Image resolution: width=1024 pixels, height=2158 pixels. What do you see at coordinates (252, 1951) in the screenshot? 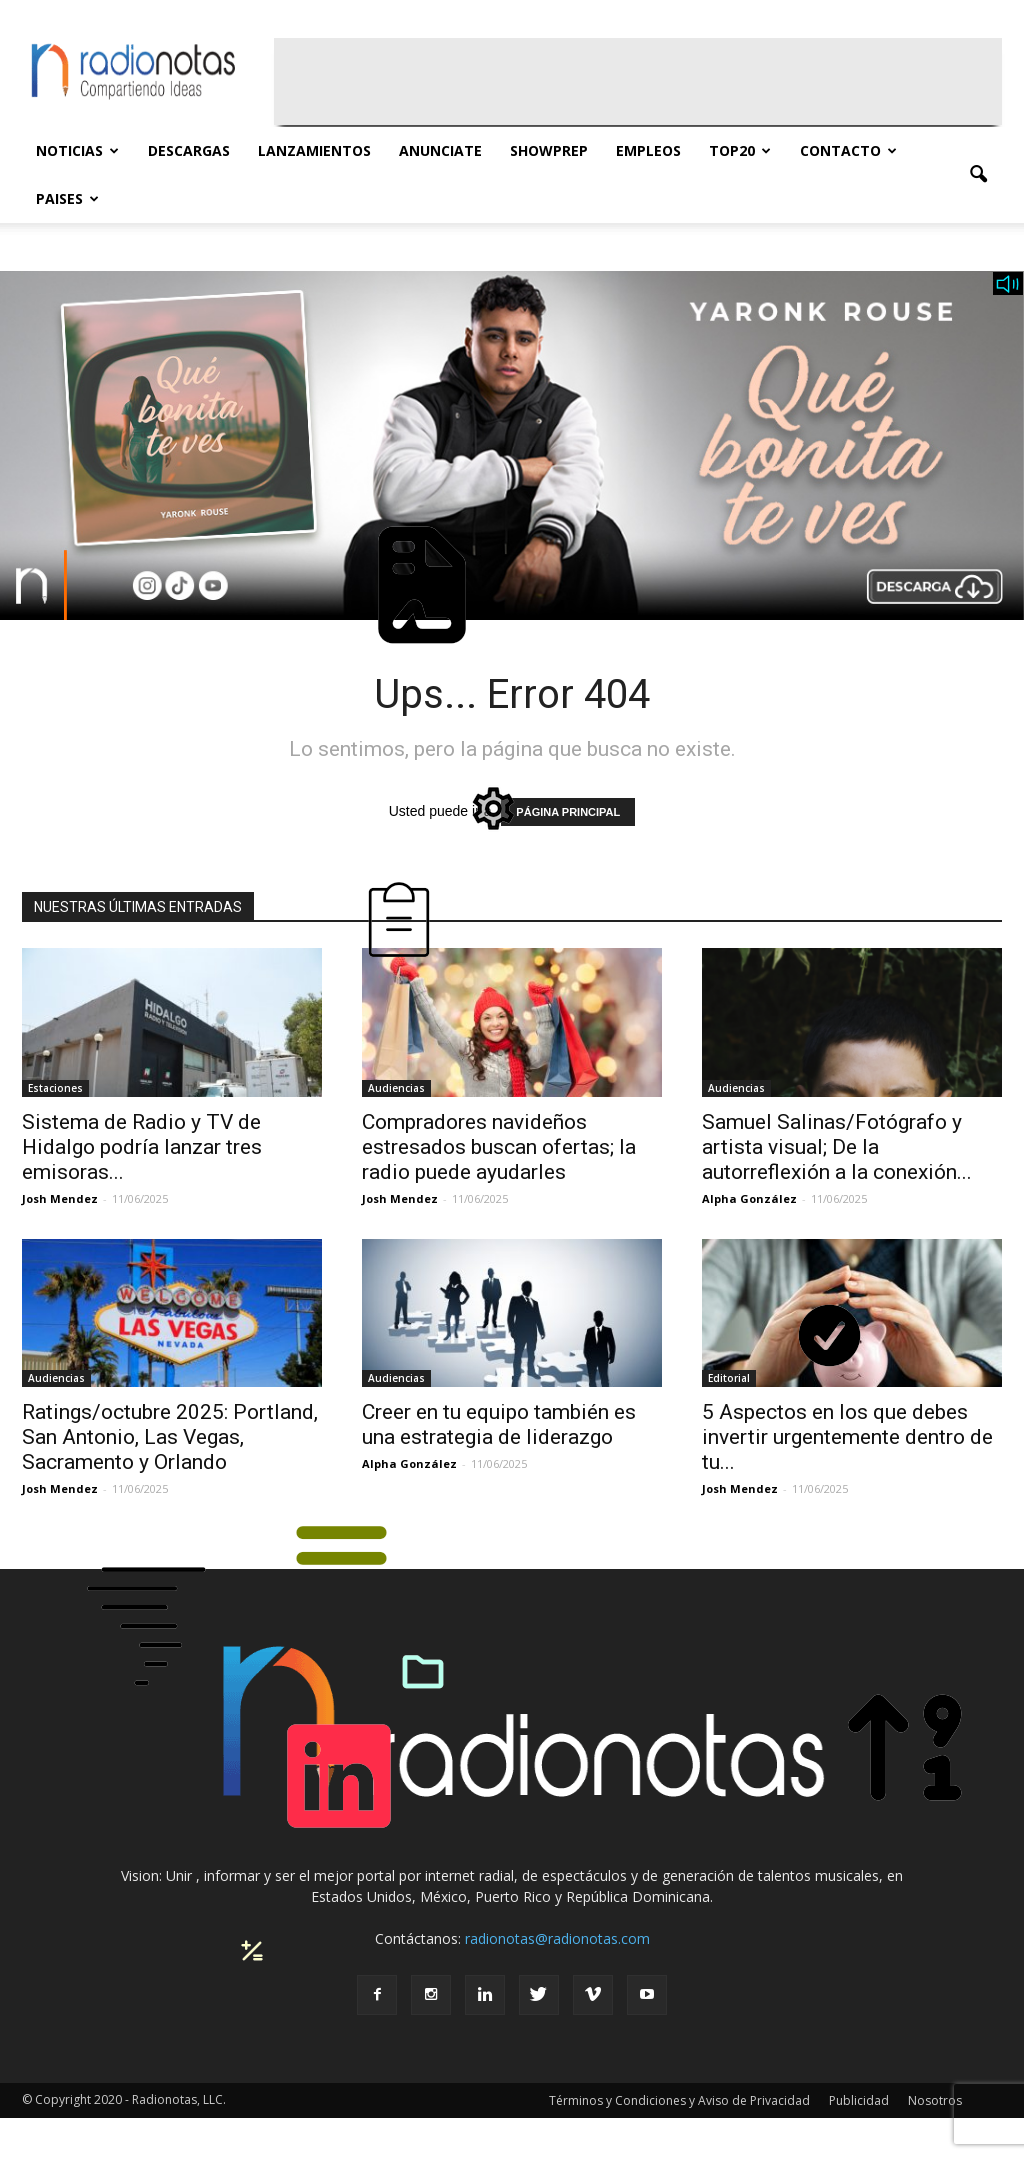
I see `toggle between addition and equals operations` at bounding box center [252, 1951].